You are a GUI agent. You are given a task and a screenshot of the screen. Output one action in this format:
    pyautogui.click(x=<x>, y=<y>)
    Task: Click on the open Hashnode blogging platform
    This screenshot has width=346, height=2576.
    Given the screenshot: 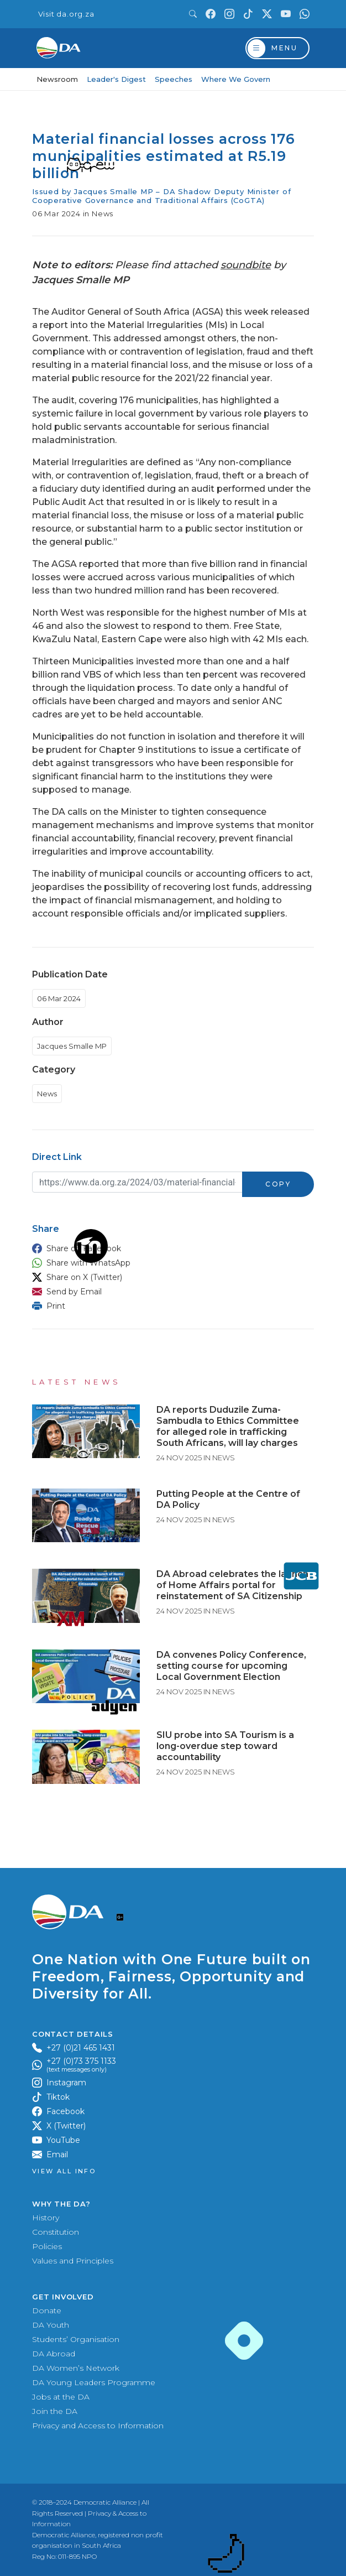 What is the action you would take?
    pyautogui.click(x=244, y=2340)
    